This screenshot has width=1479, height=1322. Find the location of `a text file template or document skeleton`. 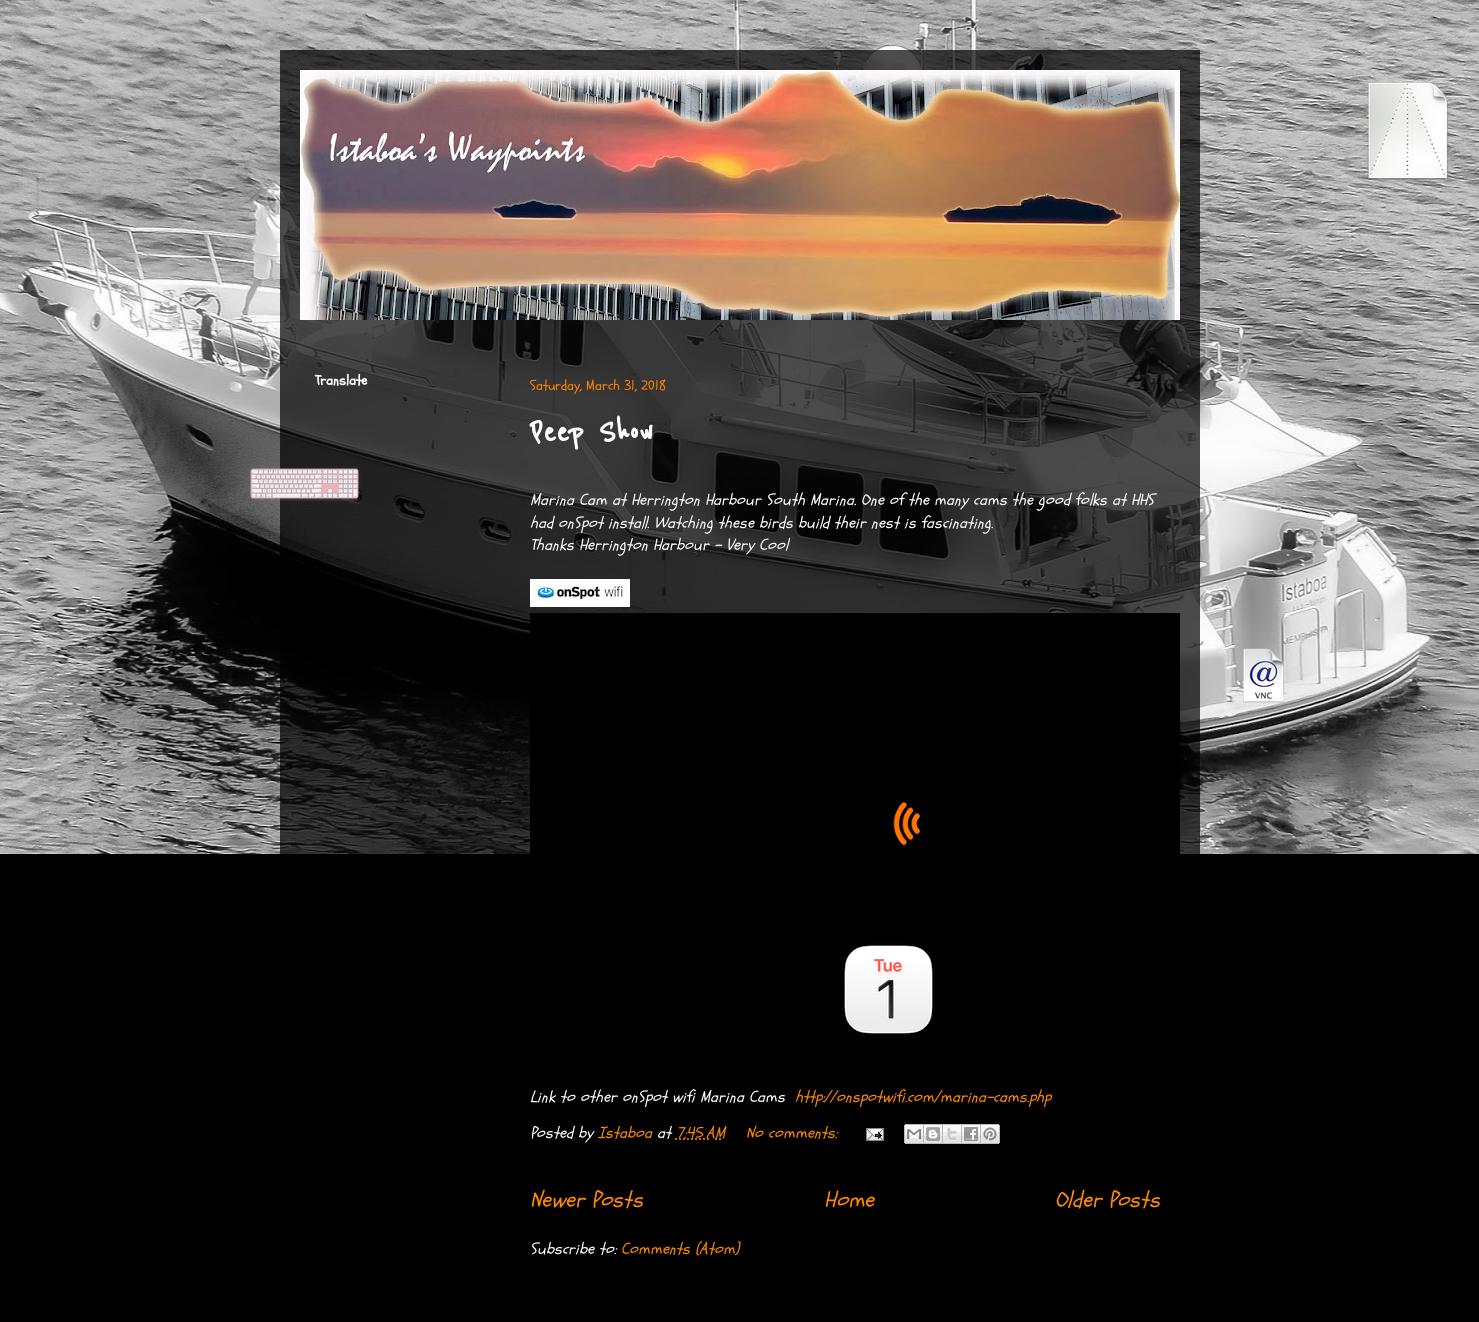

a text file template or document skeleton is located at coordinates (1409, 130).